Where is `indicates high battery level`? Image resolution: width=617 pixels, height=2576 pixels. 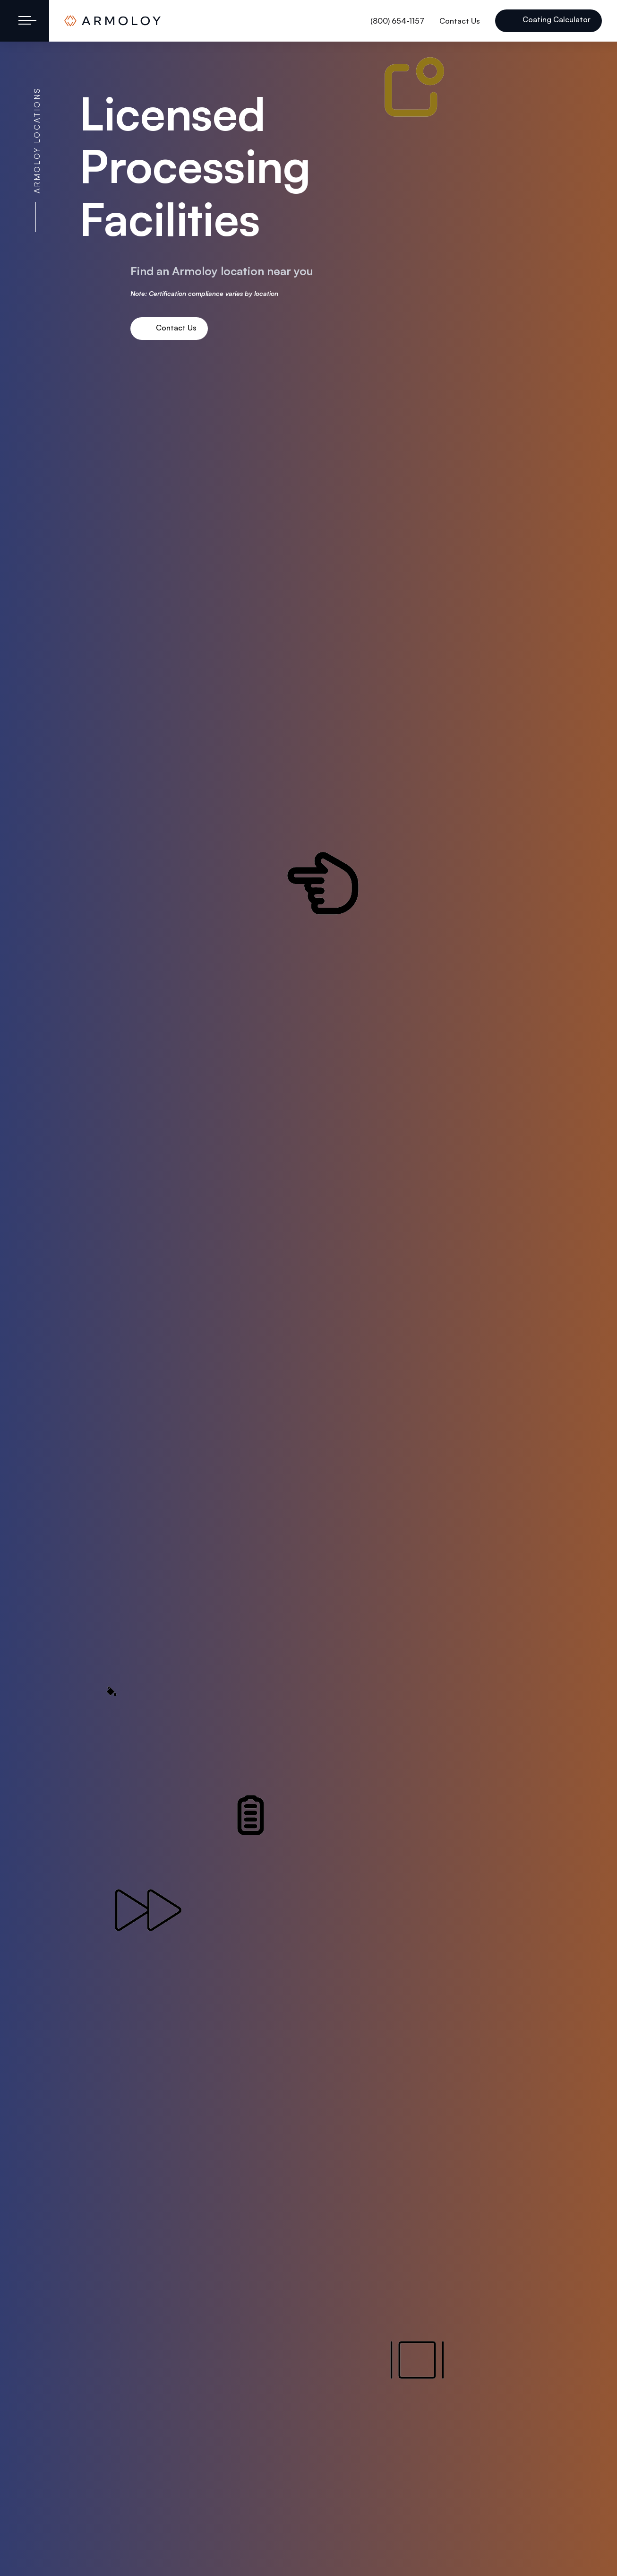
indicates high battery level is located at coordinates (250, 1815).